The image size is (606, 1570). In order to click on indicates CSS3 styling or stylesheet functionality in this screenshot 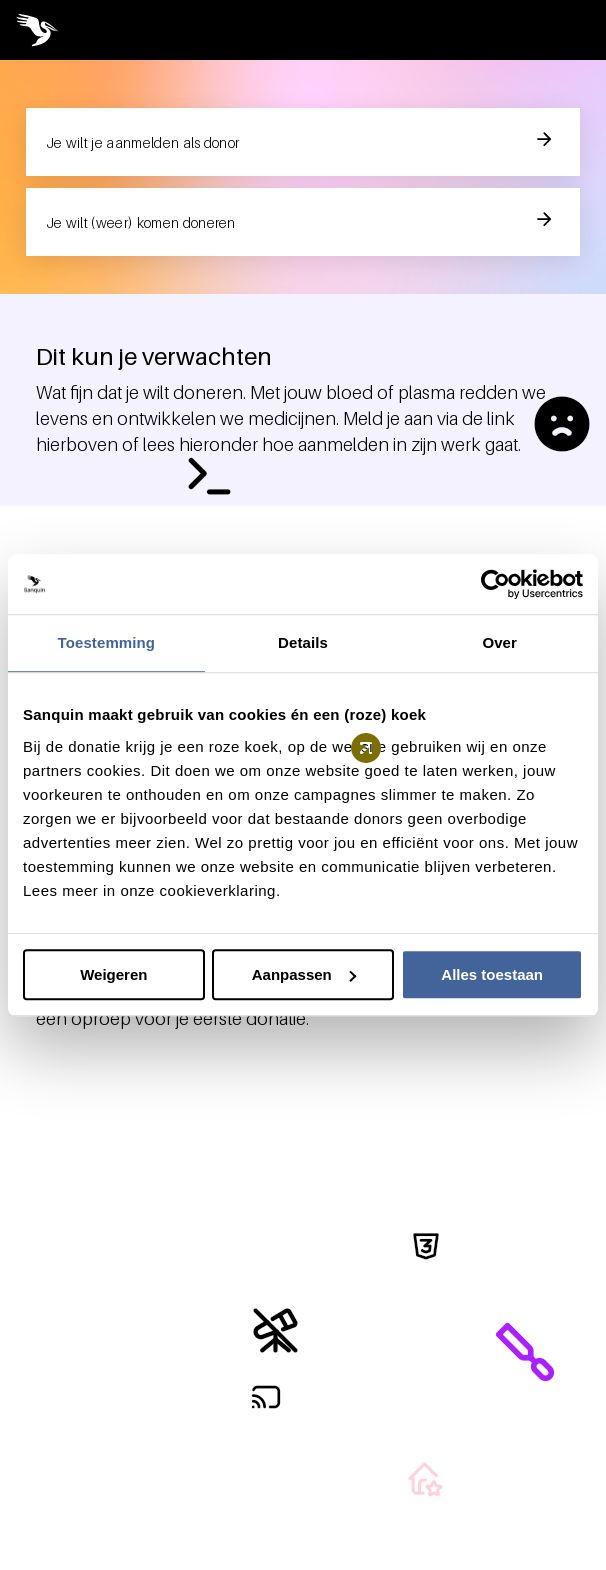, I will do `click(426, 1246)`.